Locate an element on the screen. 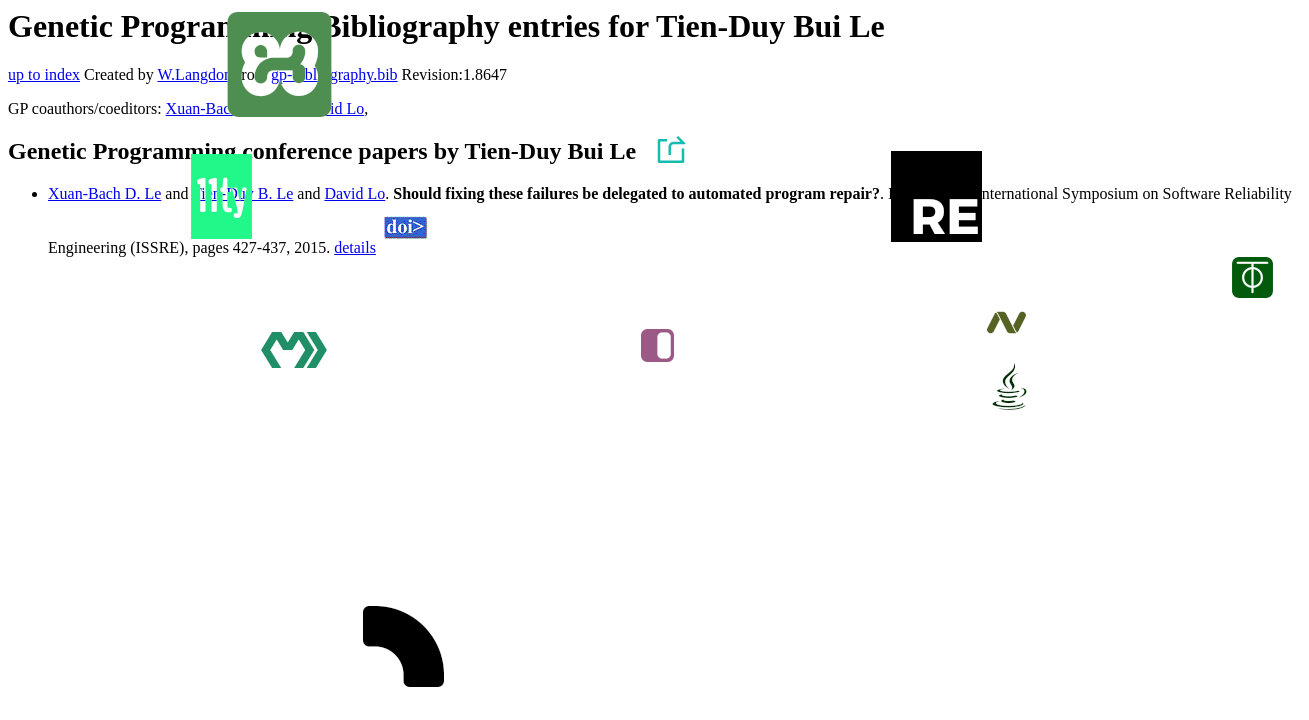 The width and height of the screenshot is (1309, 720). open spectrum chat app is located at coordinates (403, 646).